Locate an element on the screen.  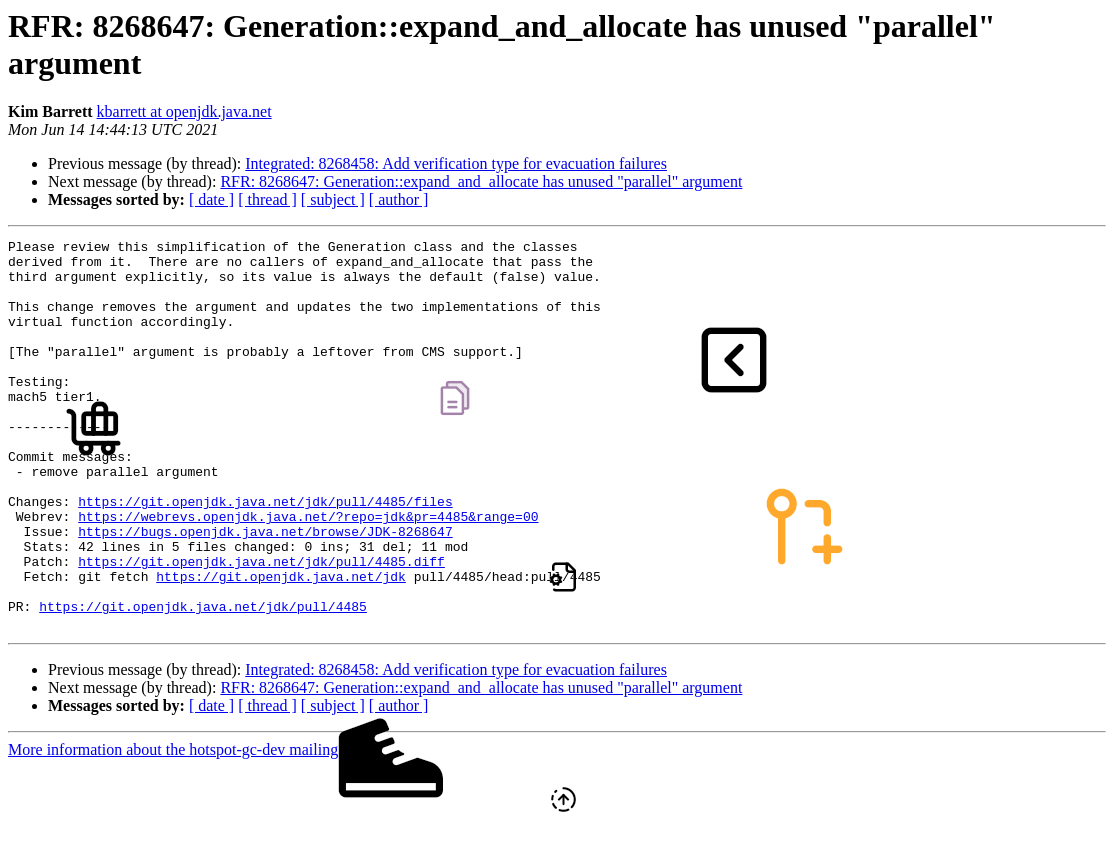
baggage claim area indicator is located at coordinates (93, 428).